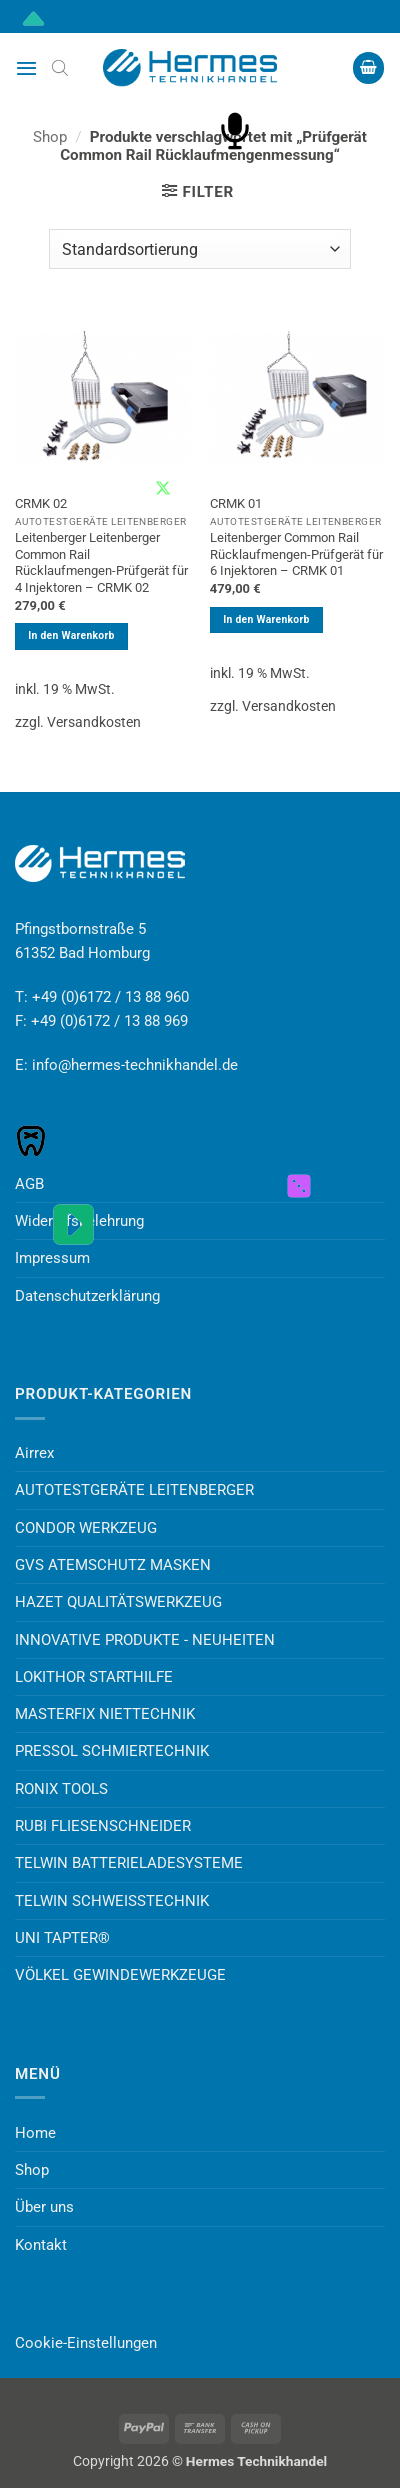 This screenshot has width=400, height=2488. I want to click on collapse an expanded section, so click(33, 18).